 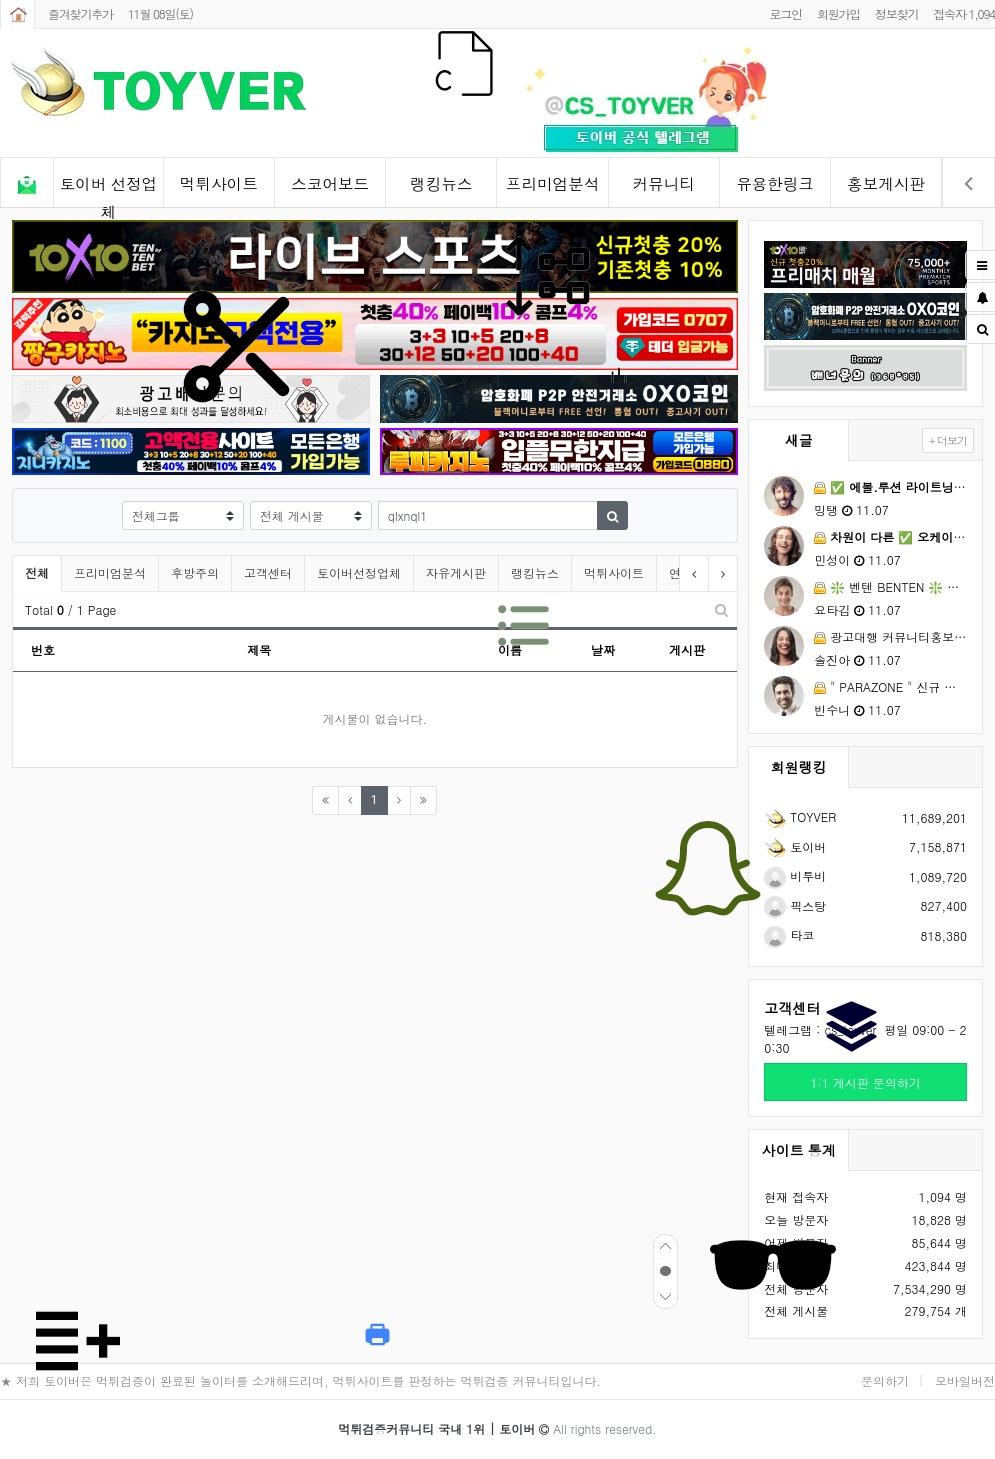 What do you see at coordinates (377, 1334) in the screenshot?
I see `print the current document` at bounding box center [377, 1334].